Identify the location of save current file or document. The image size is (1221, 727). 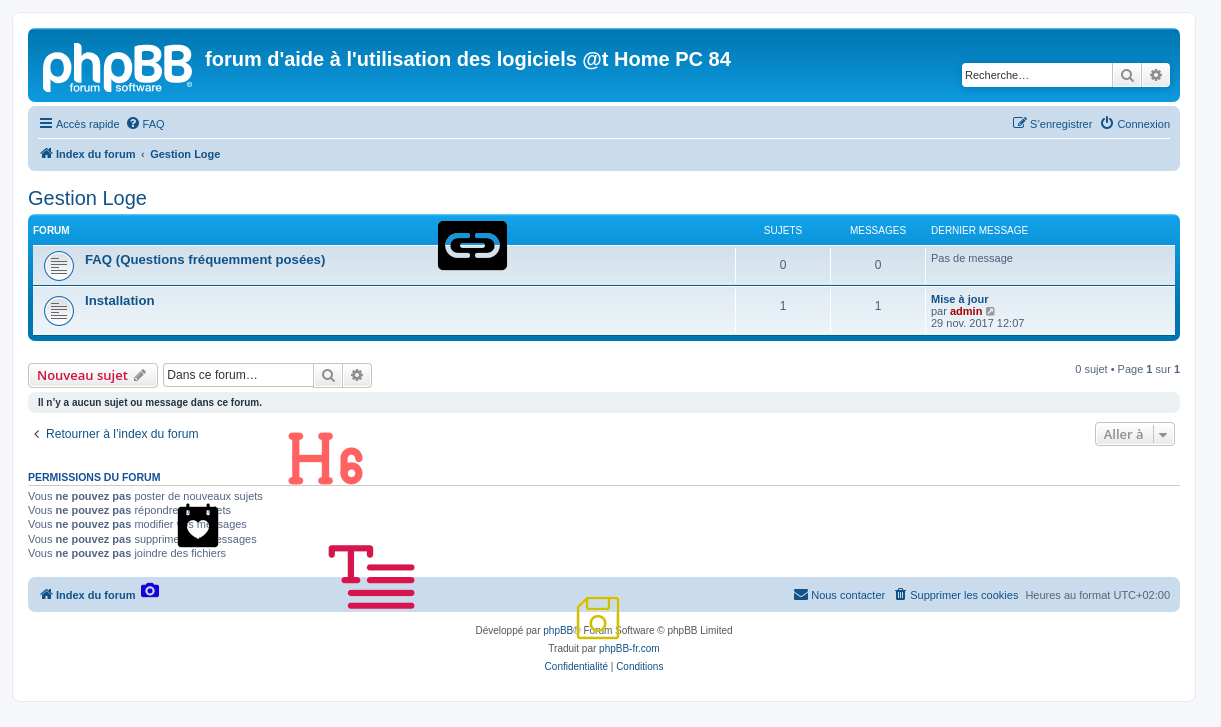
(598, 618).